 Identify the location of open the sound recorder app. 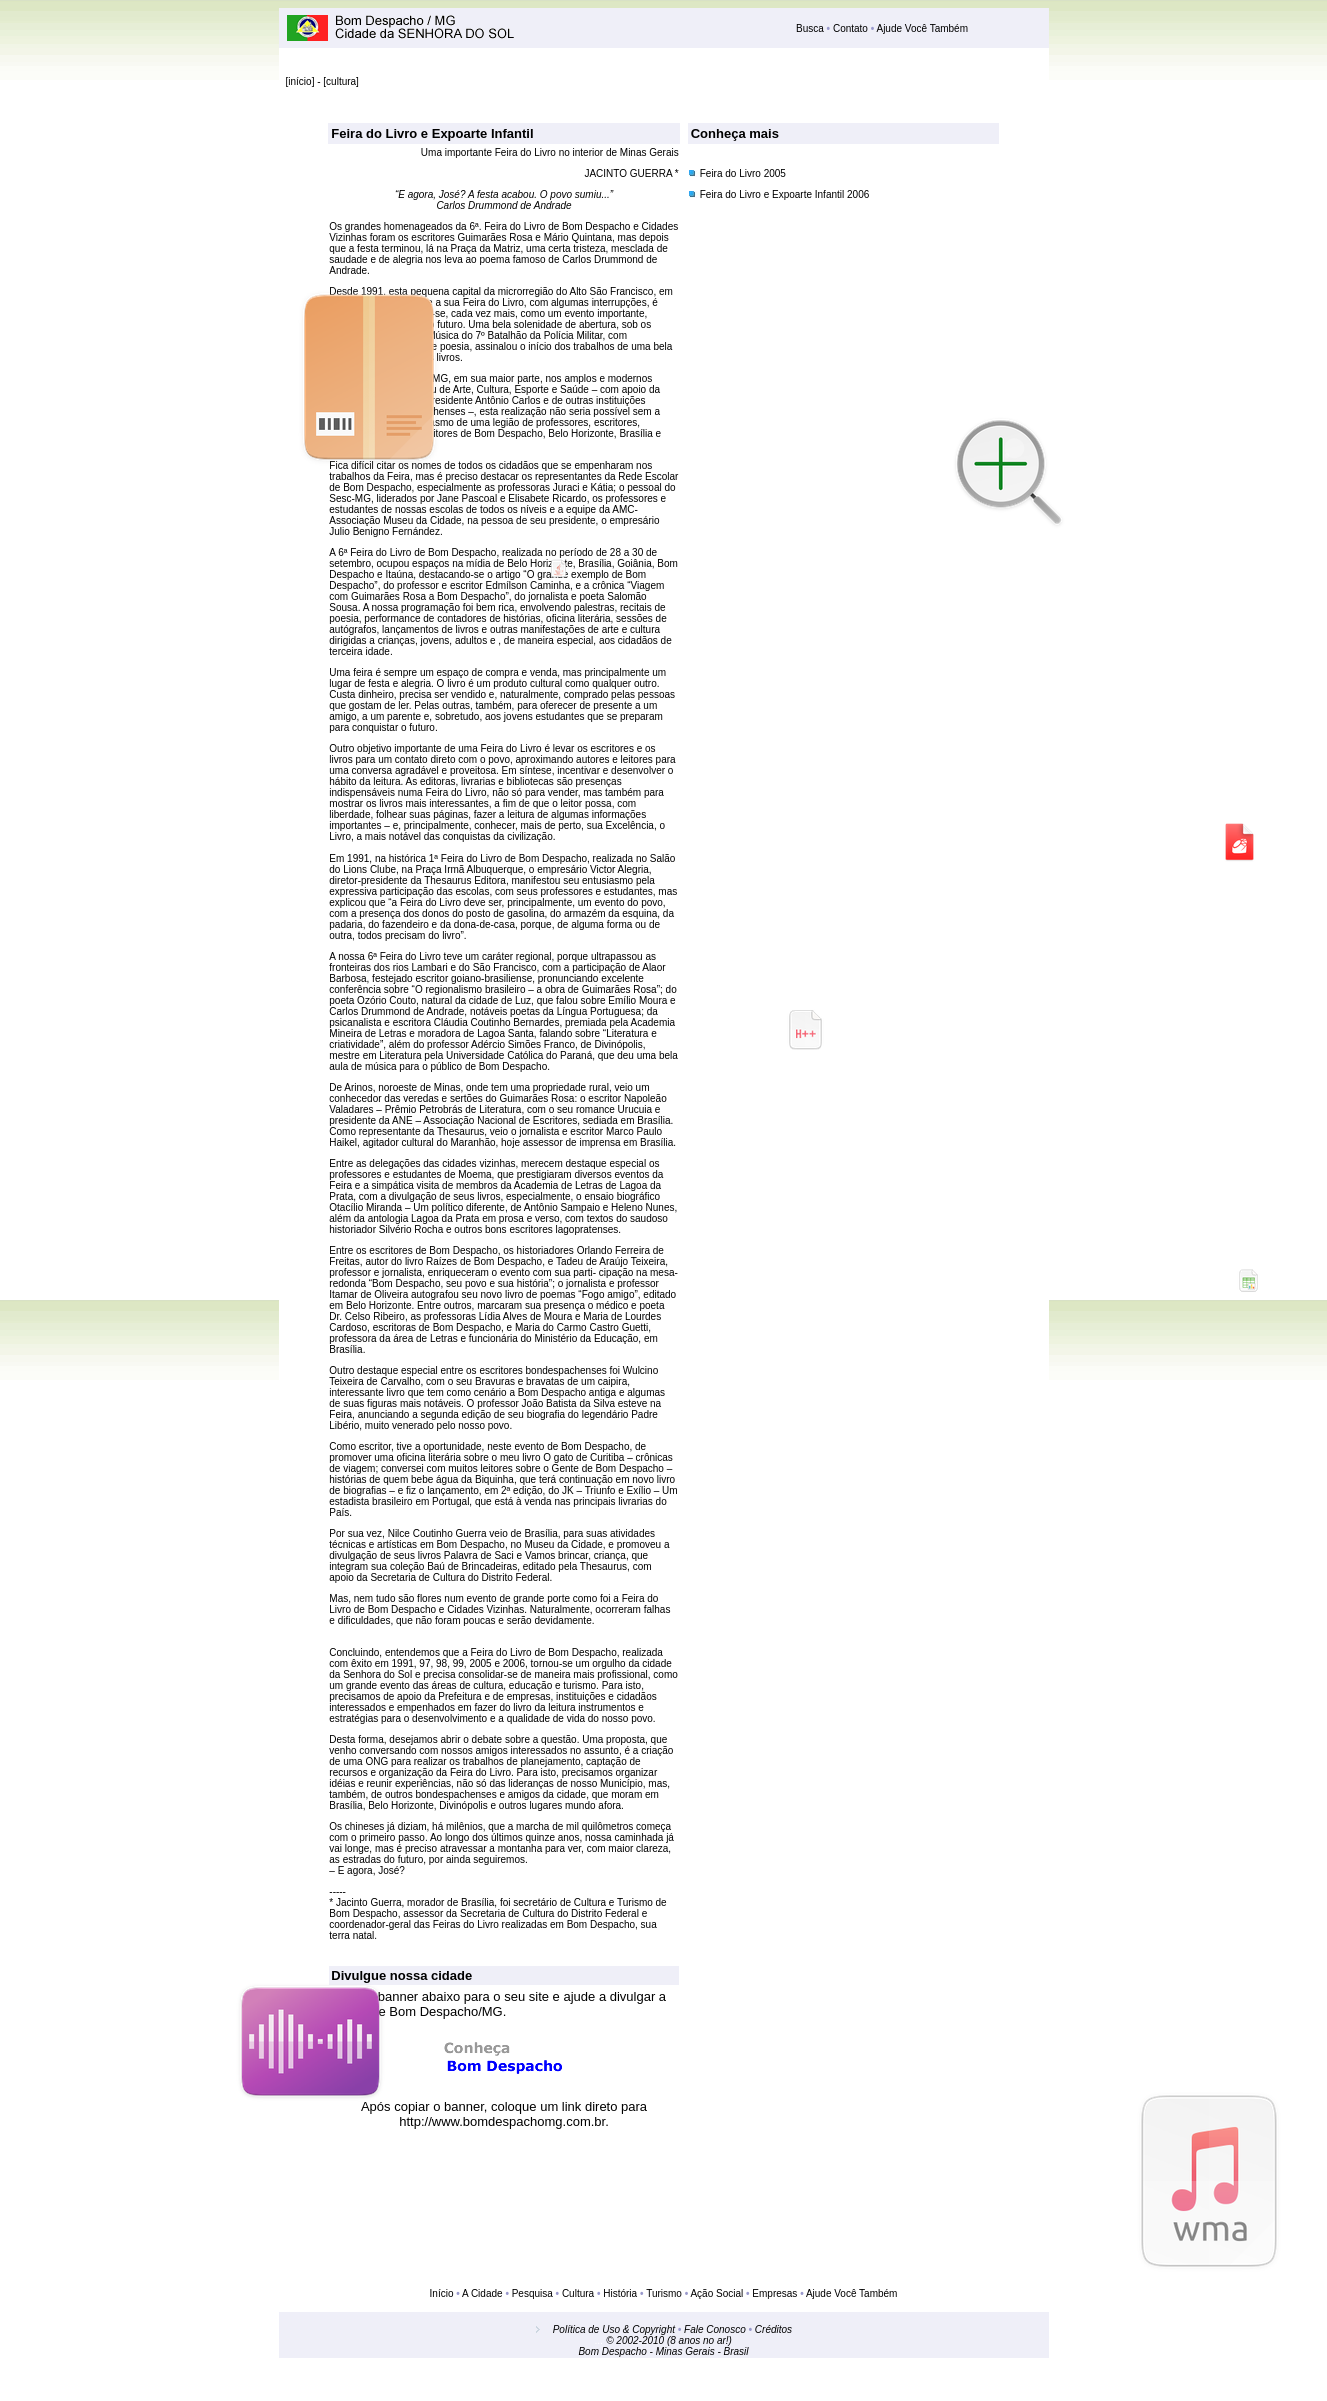
(310, 2041).